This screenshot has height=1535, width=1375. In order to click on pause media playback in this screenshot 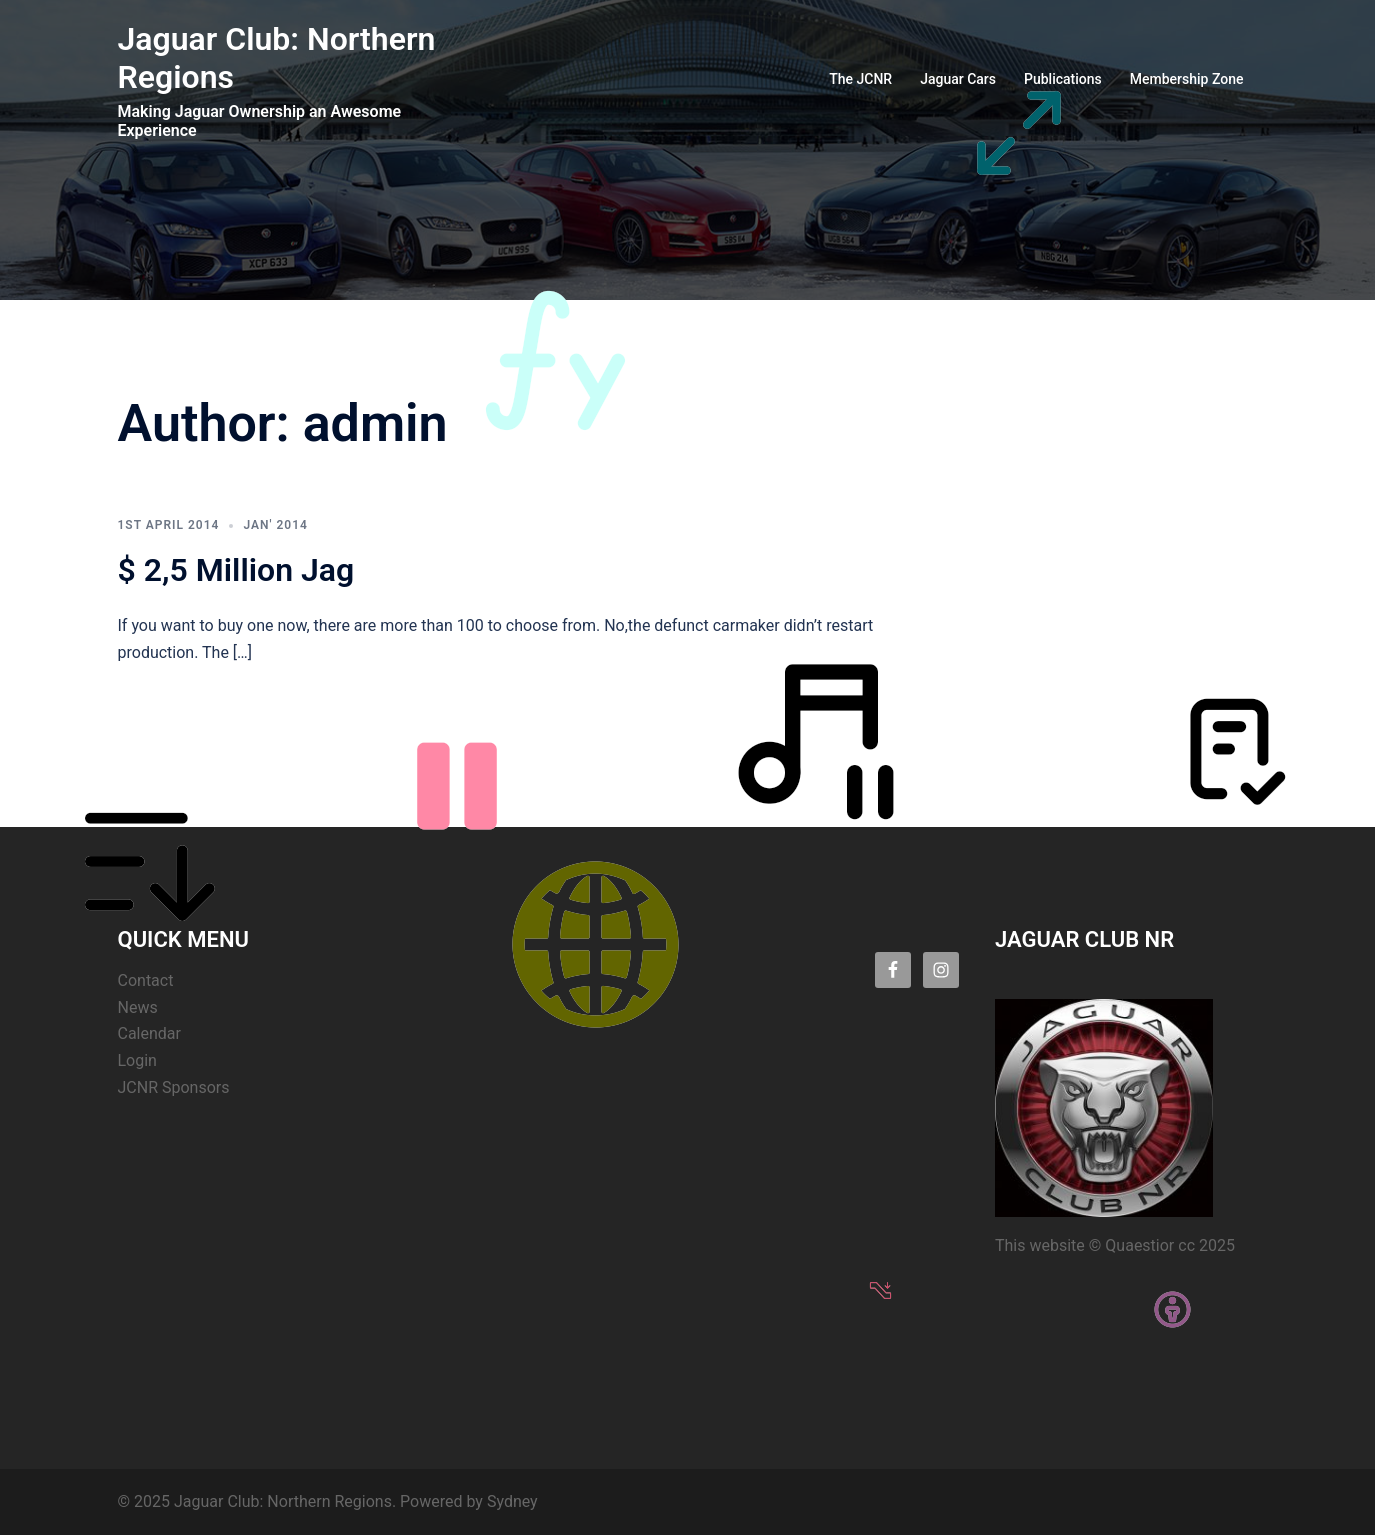, I will do `click(457, 786)`.